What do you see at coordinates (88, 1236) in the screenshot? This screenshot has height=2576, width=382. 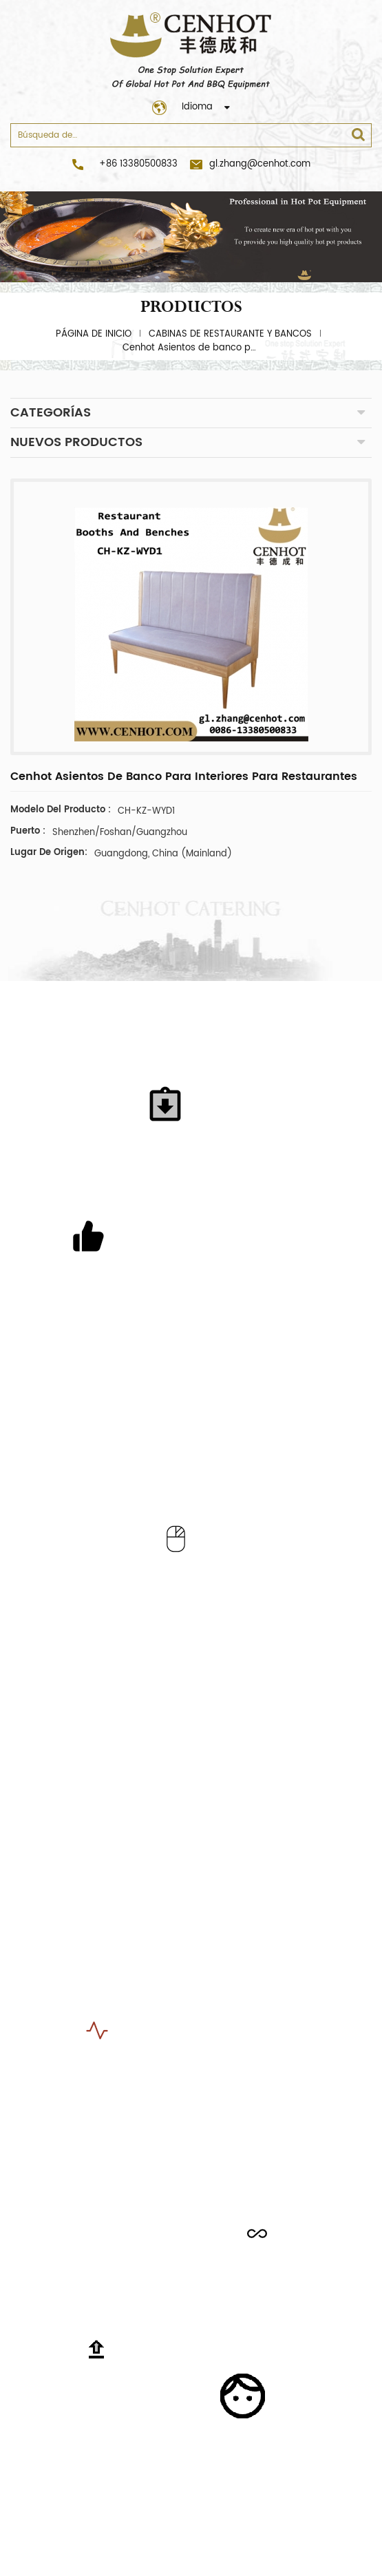 I see `like or upvote content` at bounding box center [88, 1236].